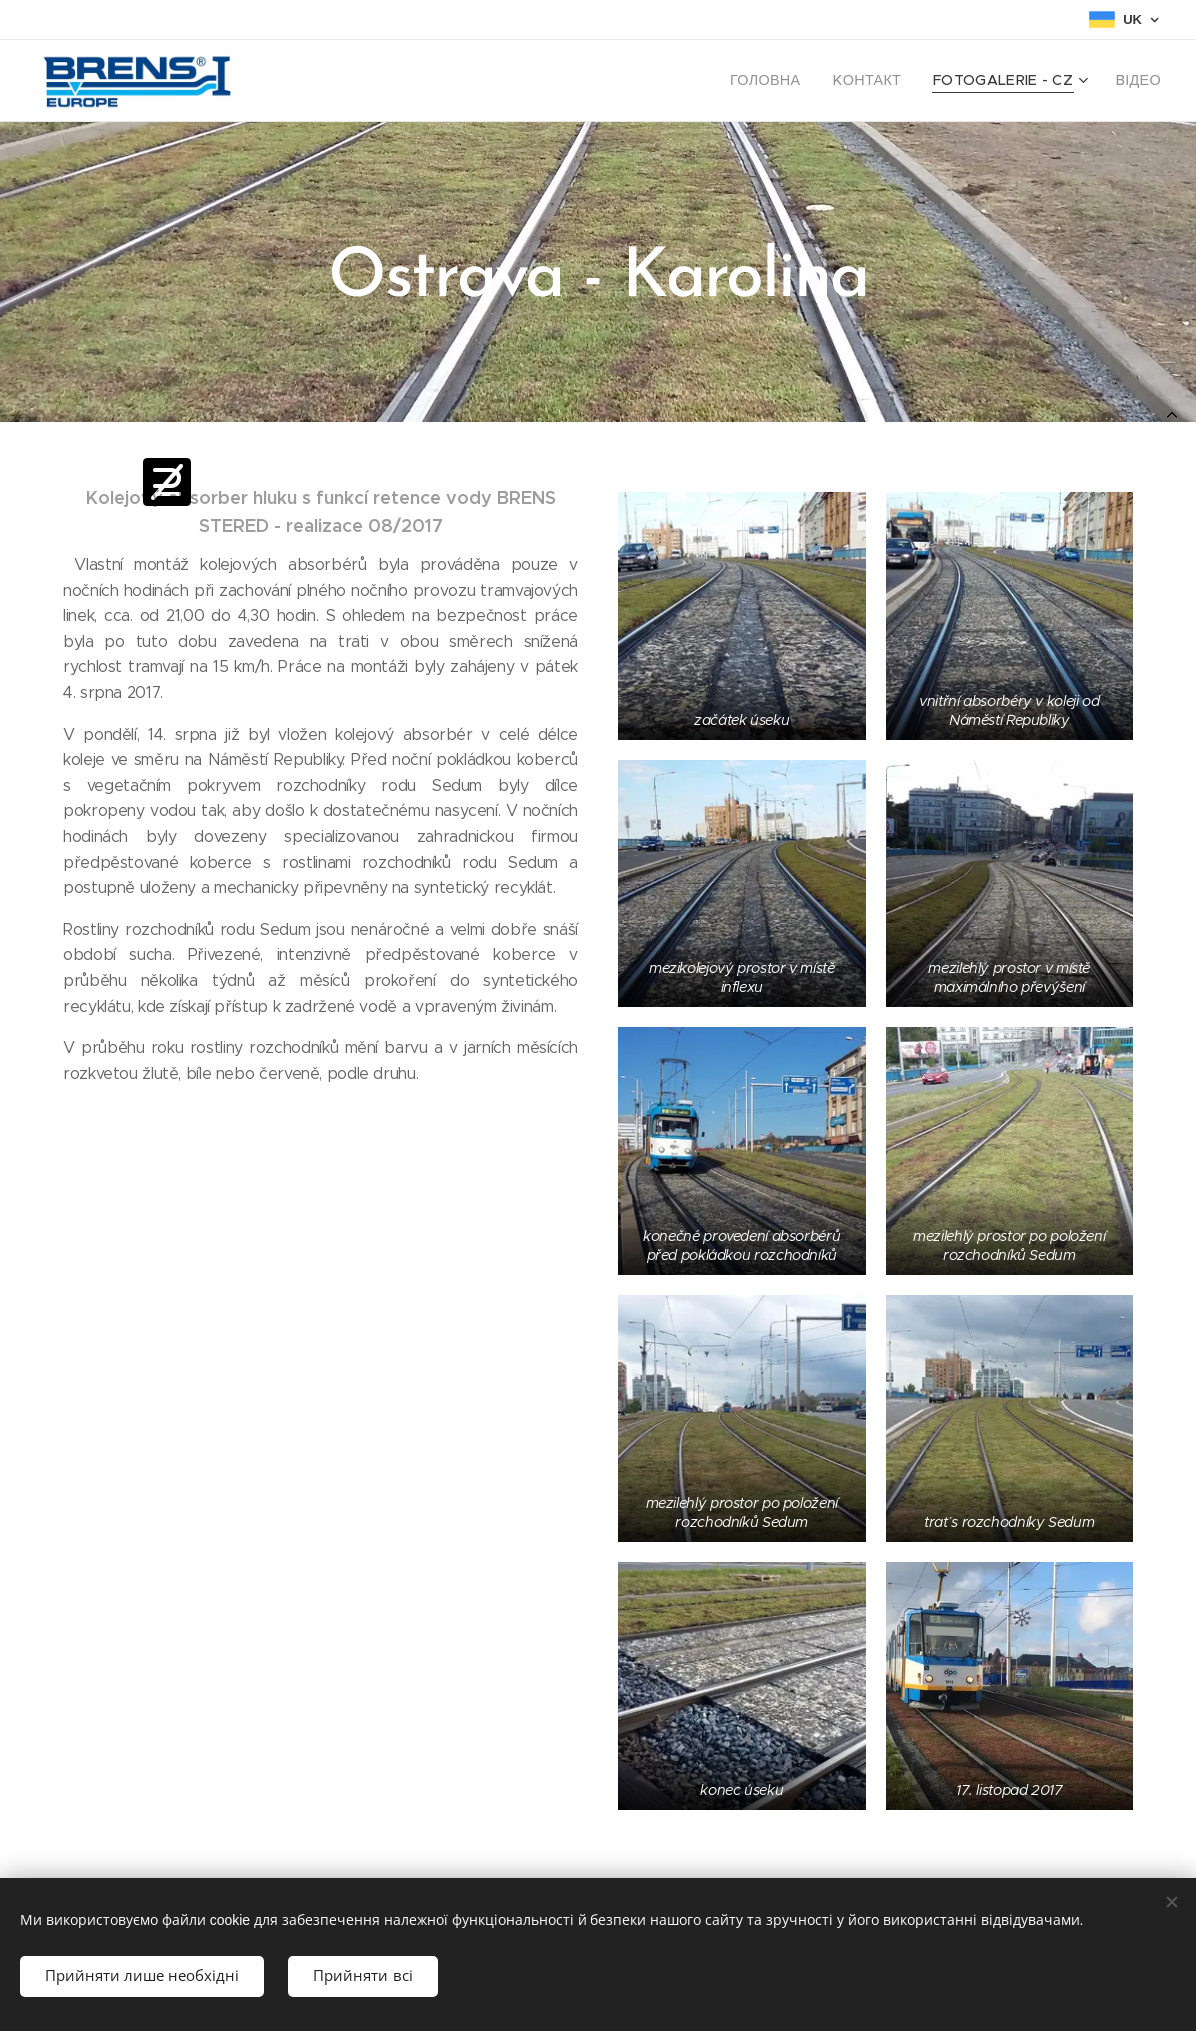 The height and width of the screenshot is (2031, 1196). What do you see at coordinates (167, 482) in the screenshot?
I see `indicates set is not a superset of another set` at bounding box center [167, 482].